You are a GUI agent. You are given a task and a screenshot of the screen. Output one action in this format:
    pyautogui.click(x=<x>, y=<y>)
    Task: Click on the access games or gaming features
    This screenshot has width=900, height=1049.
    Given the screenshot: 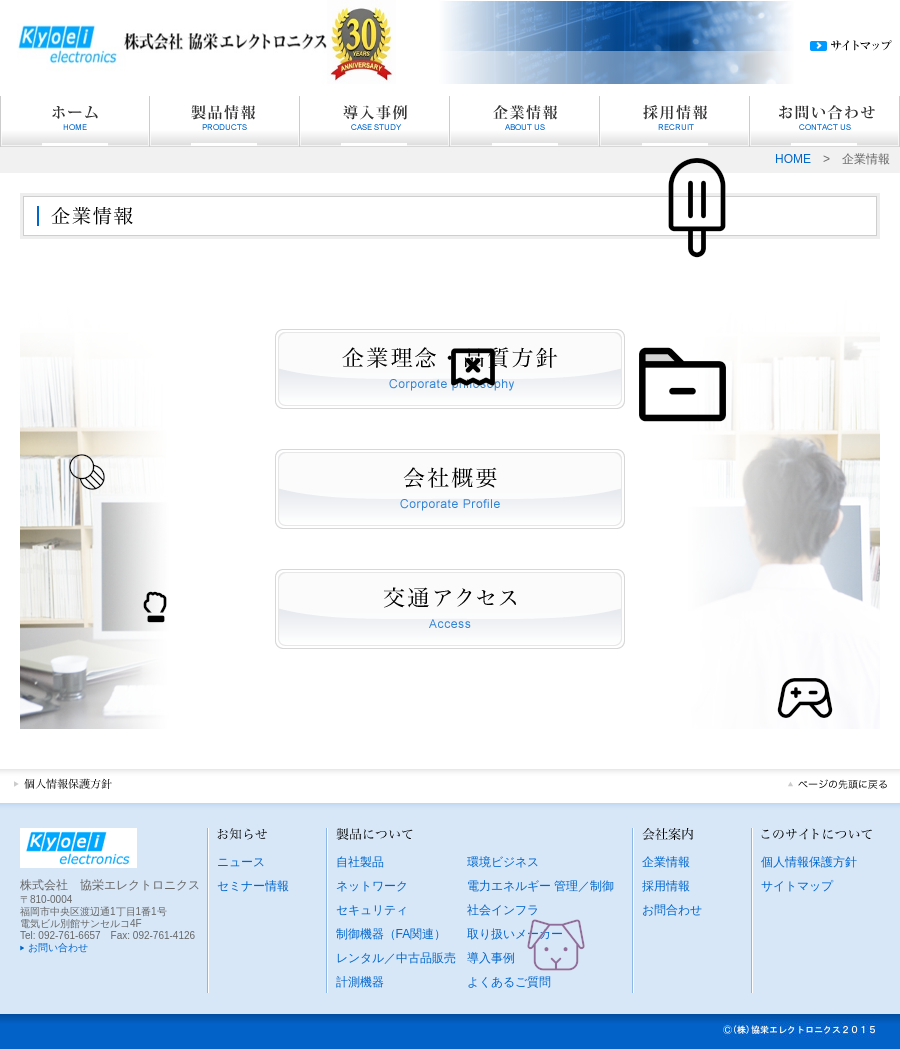 What is the action you would take?
    pyautogui.click(x=805, y=698)
    